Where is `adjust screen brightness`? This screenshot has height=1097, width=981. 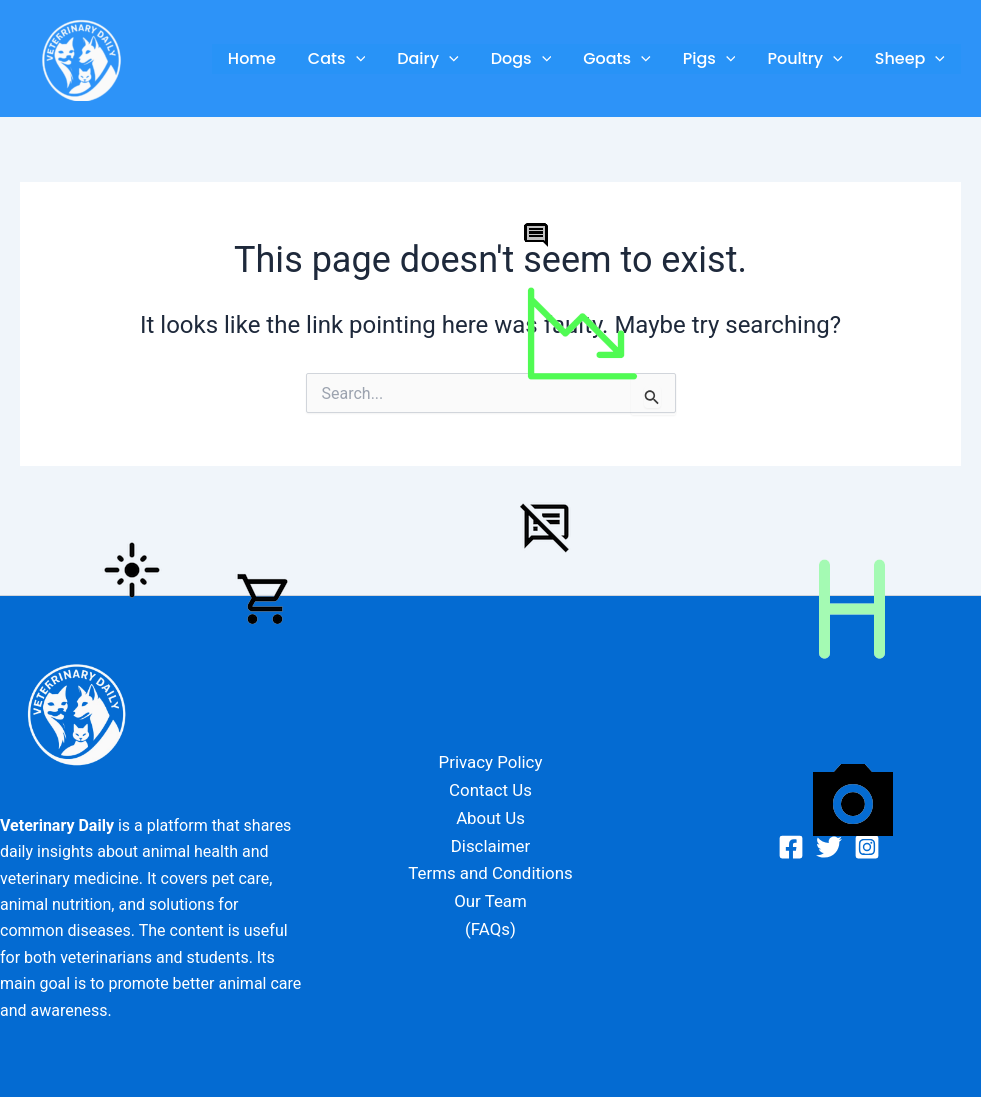 adjust screen brightness is located at coordinates (132, 570).